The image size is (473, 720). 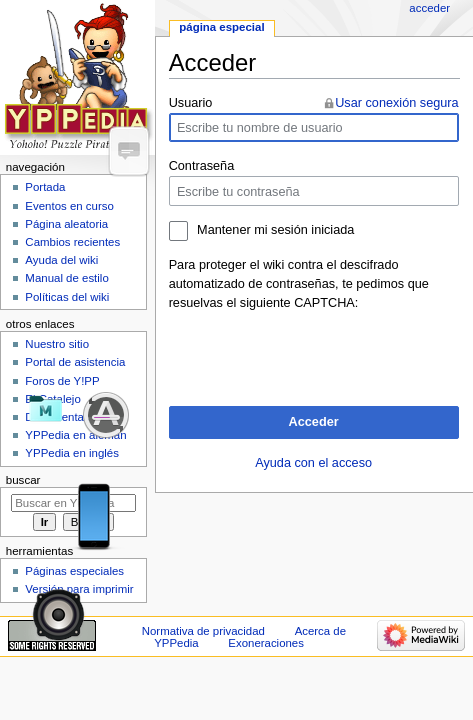 I want to click on iPhone SE 2 device connected to your mac, so click(x=94, y=517).